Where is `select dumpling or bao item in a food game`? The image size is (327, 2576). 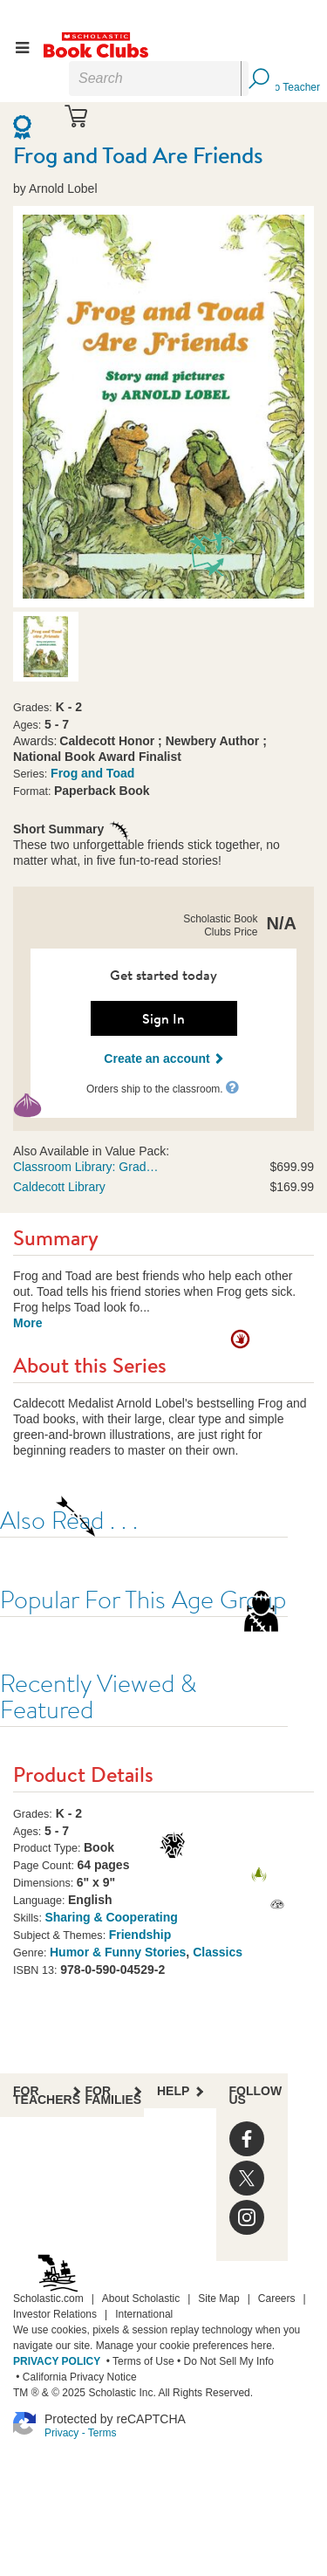
select dumpling or bao item in a food game is located at coordinates (27, 1105).